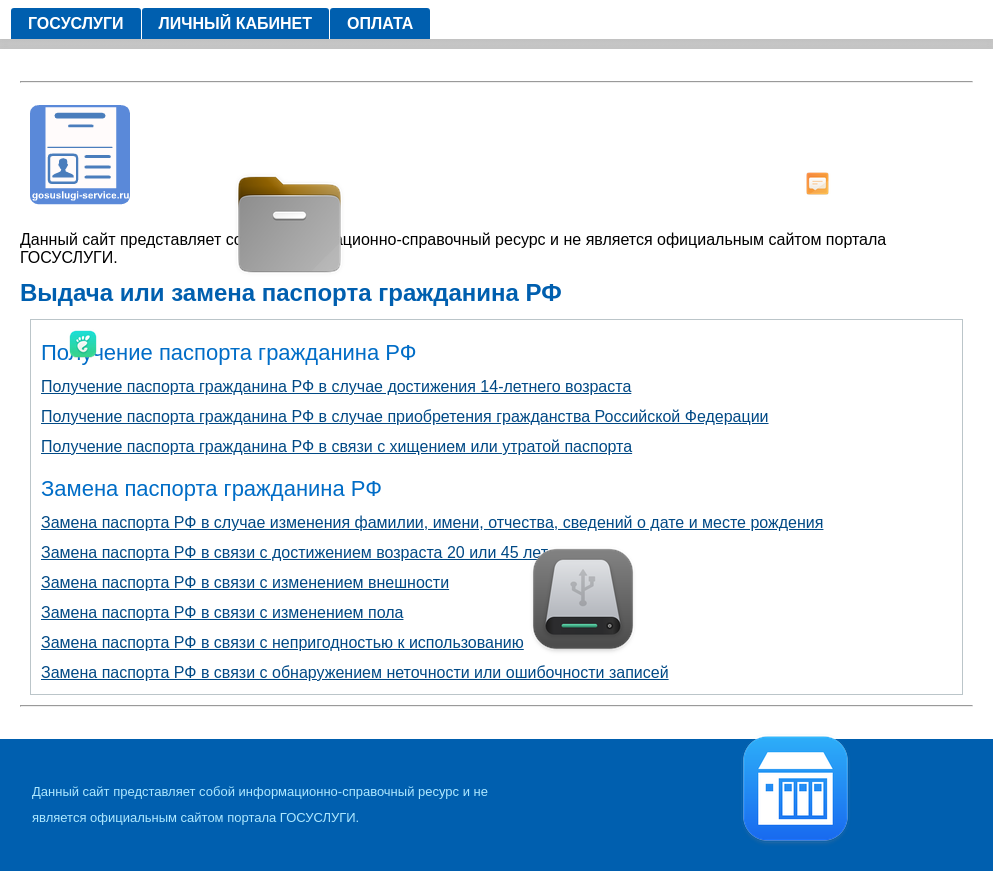  I want to click on open messaging or chat application, so click(817, 183).